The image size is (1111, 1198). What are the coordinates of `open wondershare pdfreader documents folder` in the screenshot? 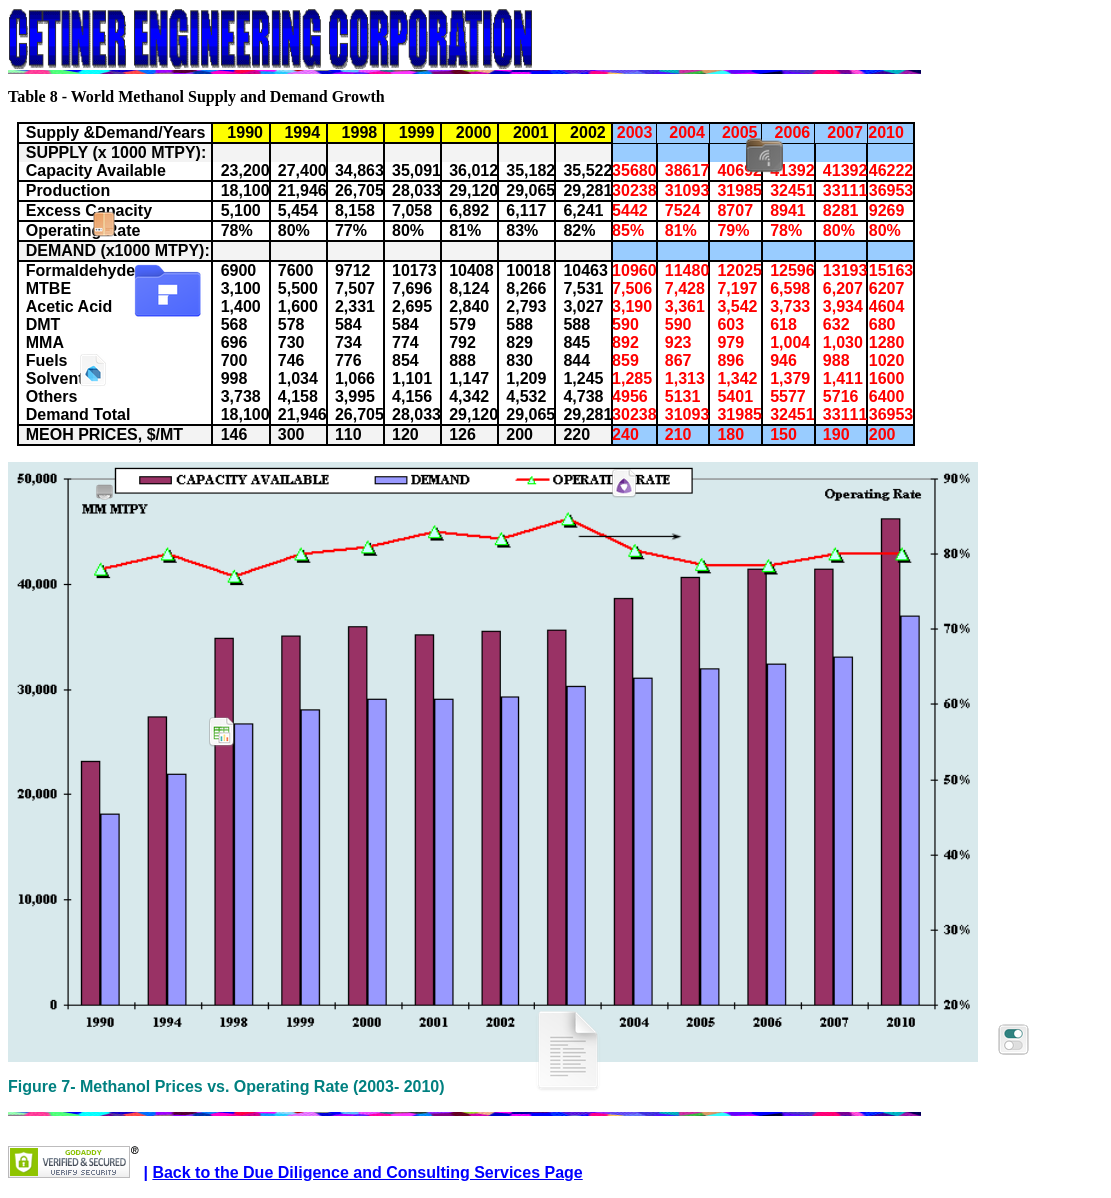 It's located at (167, 292).